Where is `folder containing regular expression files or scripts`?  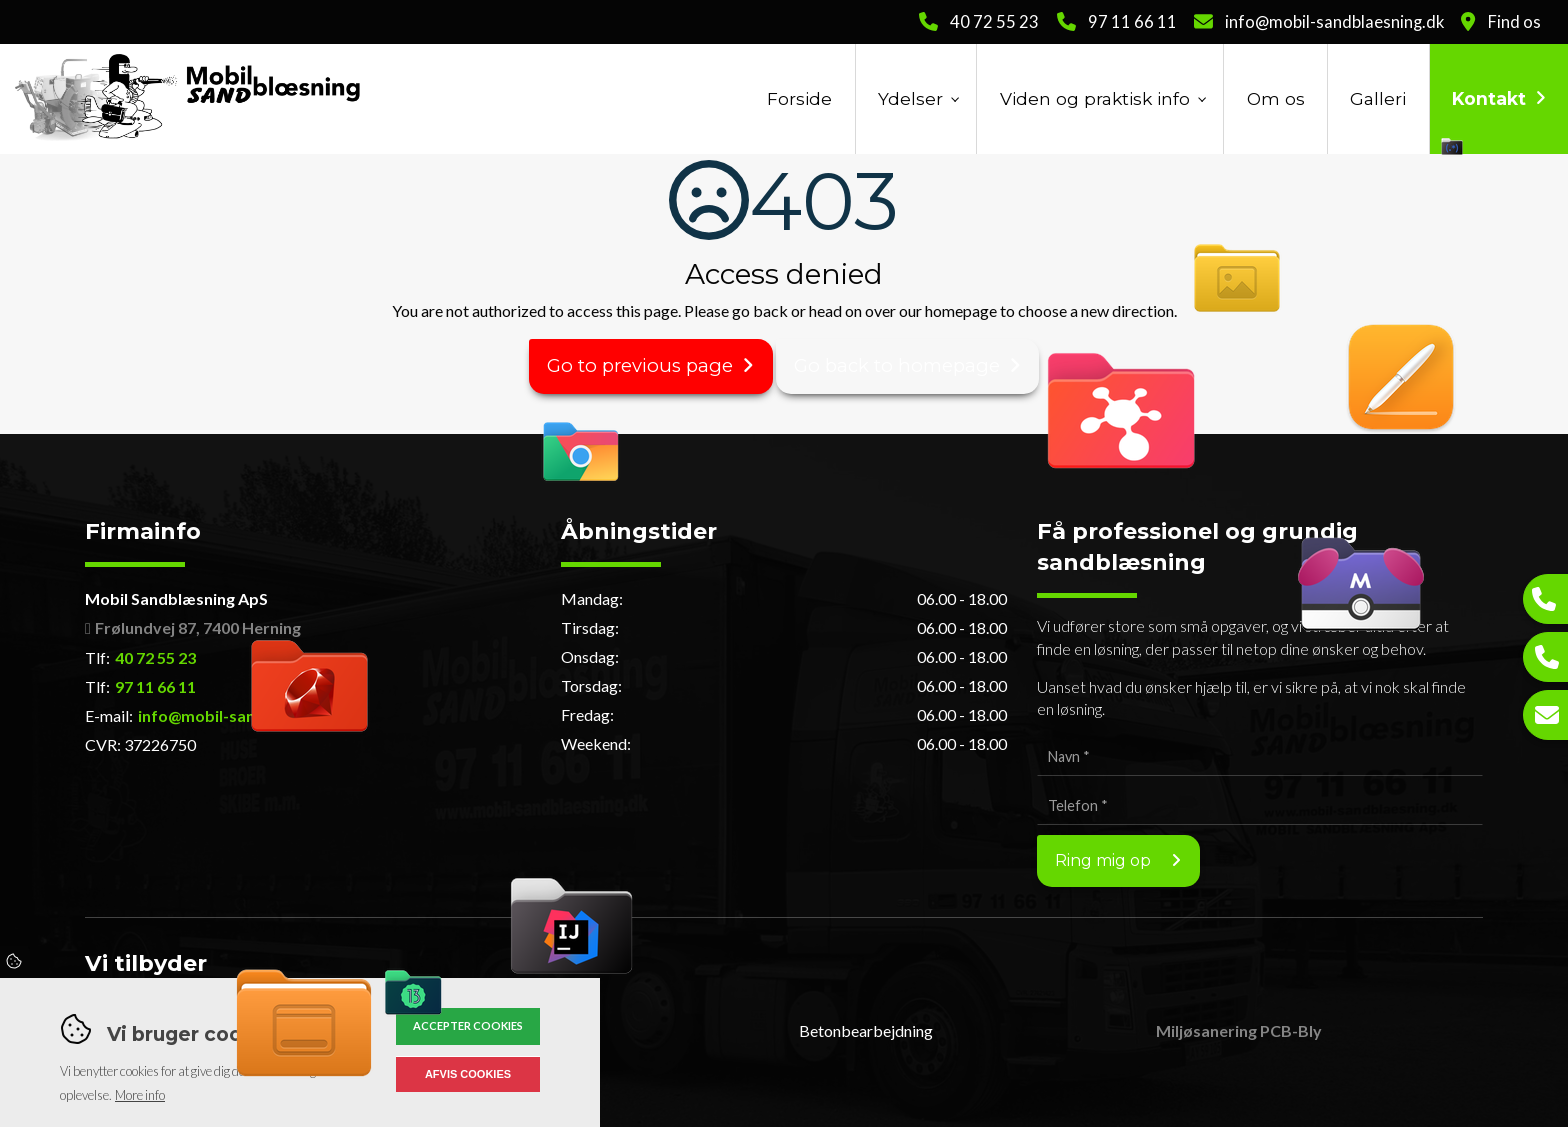 folder containing regular expression files or scripts is located at coordinates (1452, 147).